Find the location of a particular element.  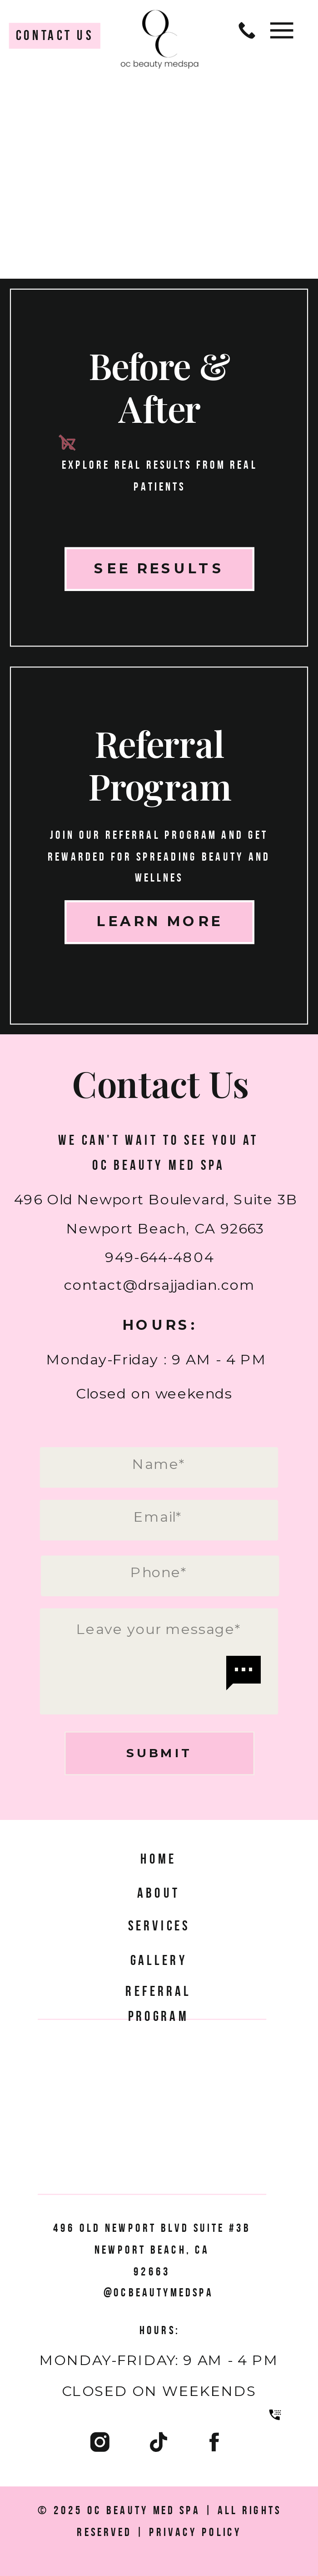

remove item from garden cart is located at coordinates (67, 442).